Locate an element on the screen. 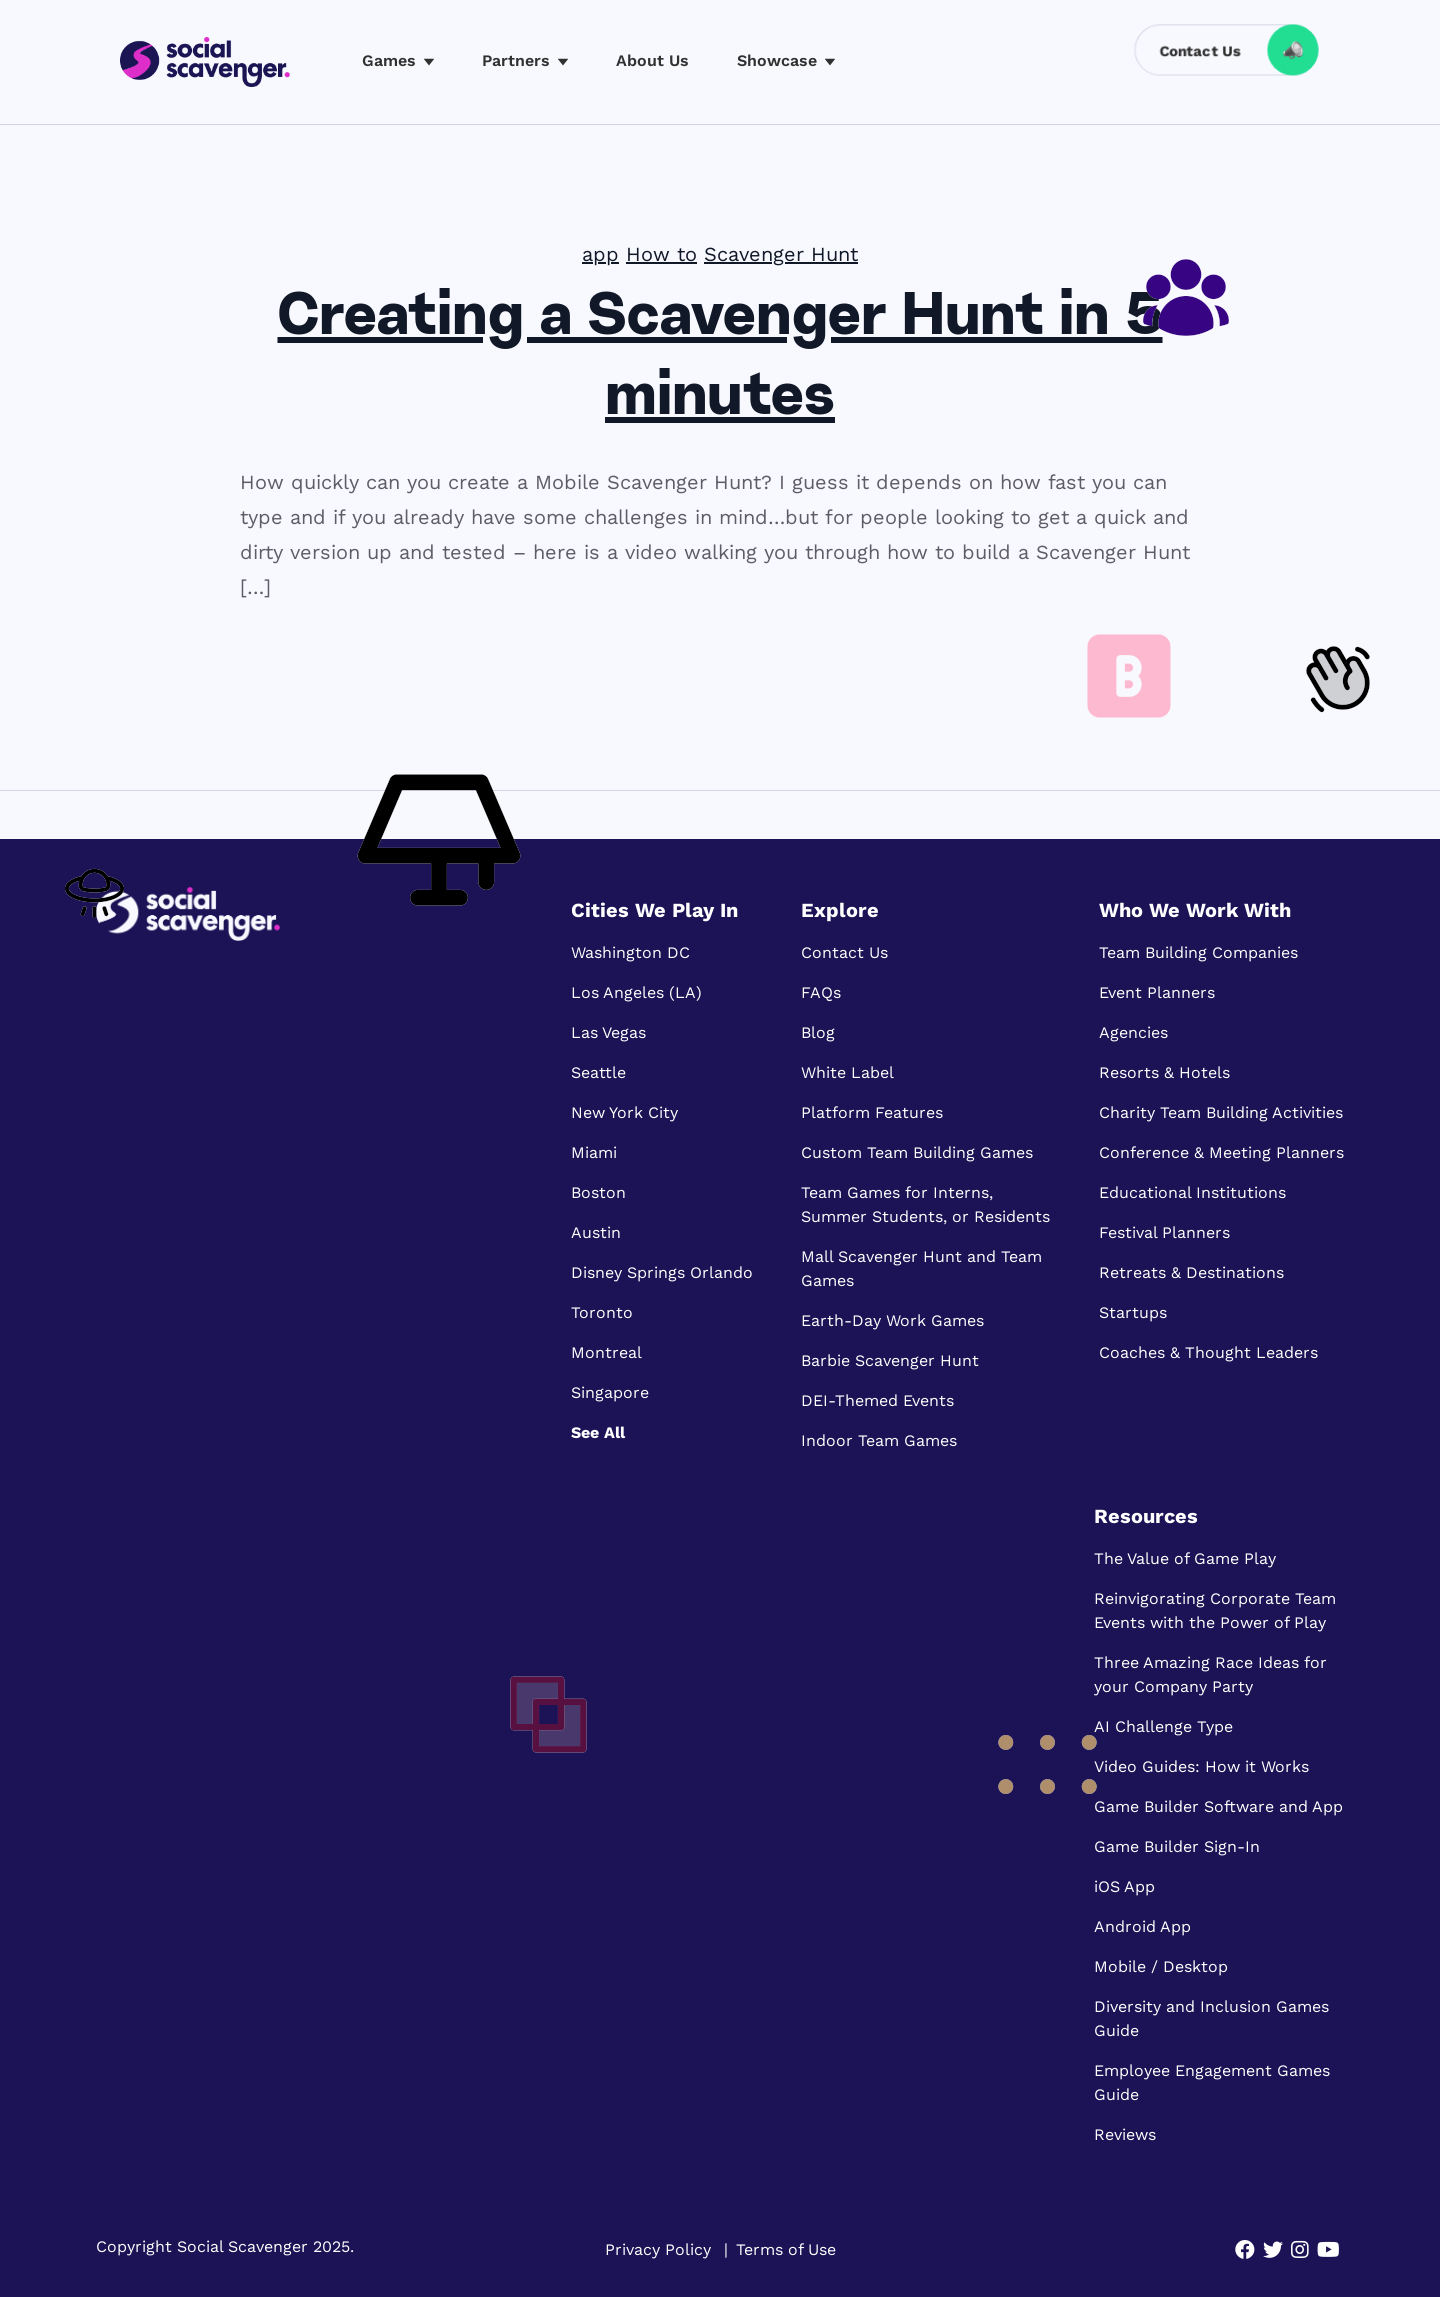  send a friendly greeting or wave is located at coordinates (1338, 678).